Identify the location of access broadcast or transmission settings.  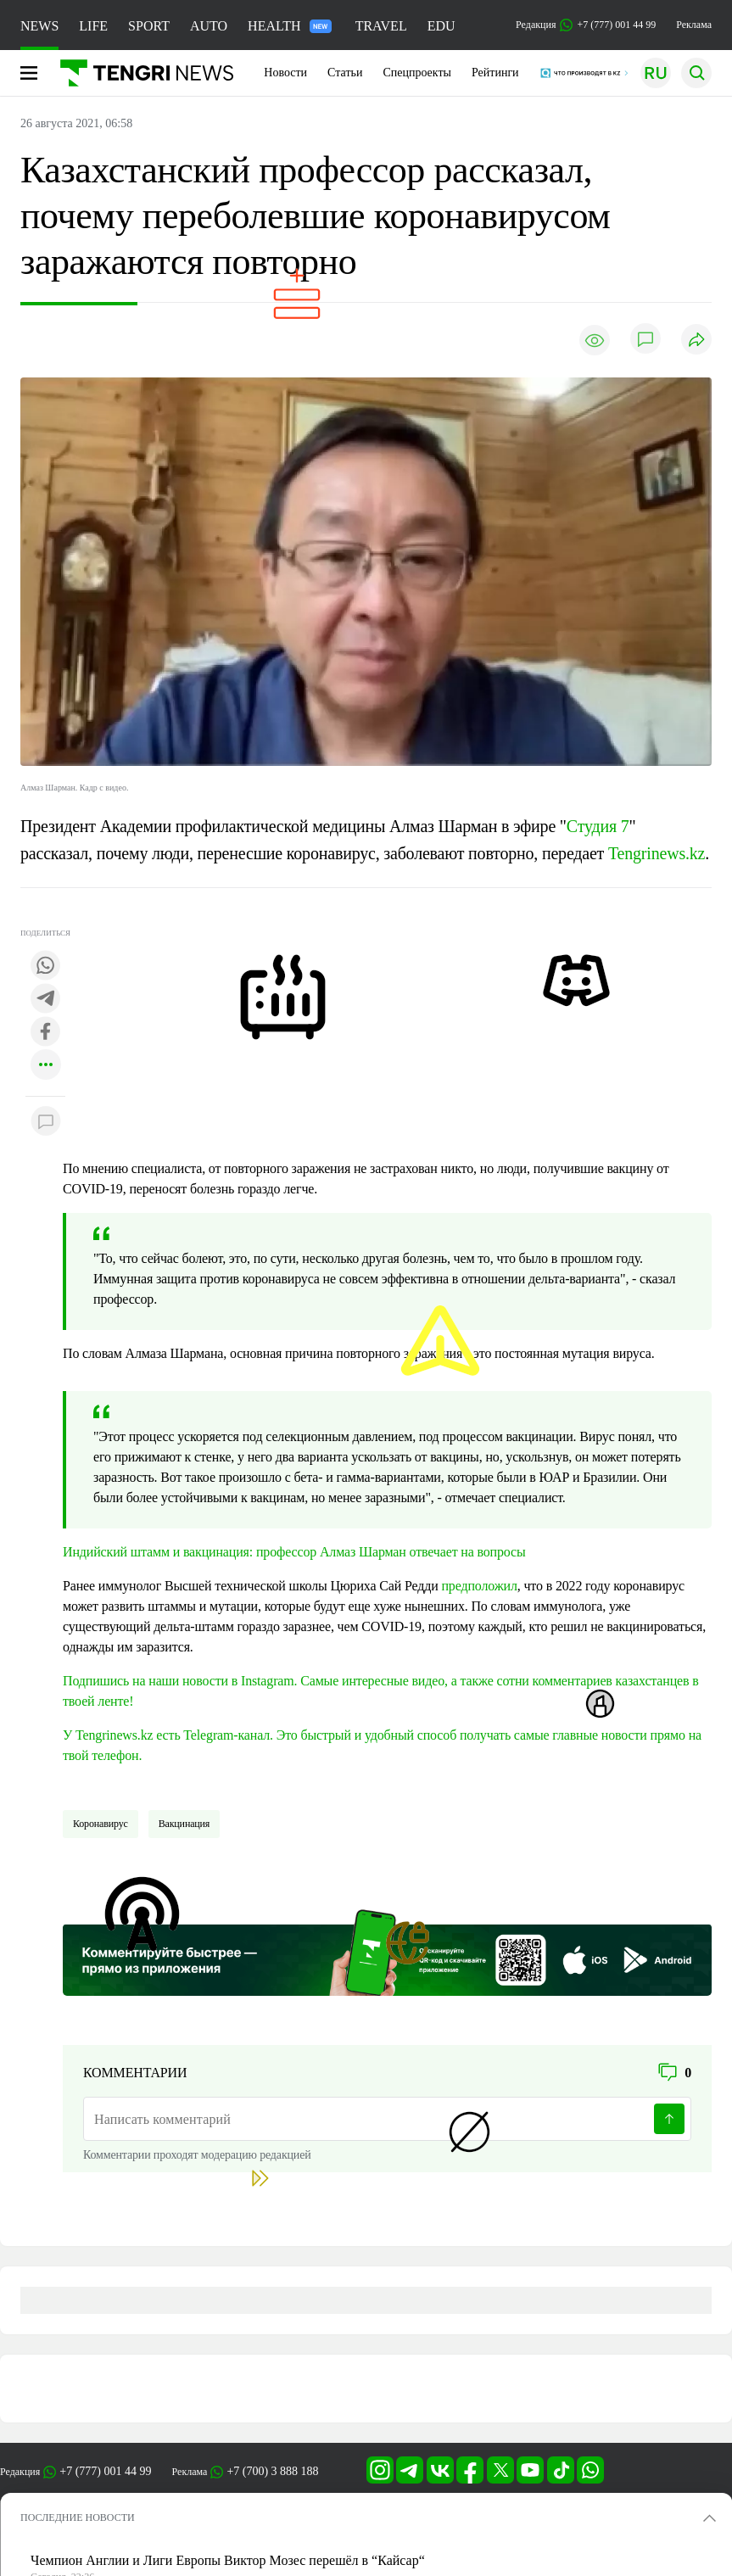
(142, 1914).